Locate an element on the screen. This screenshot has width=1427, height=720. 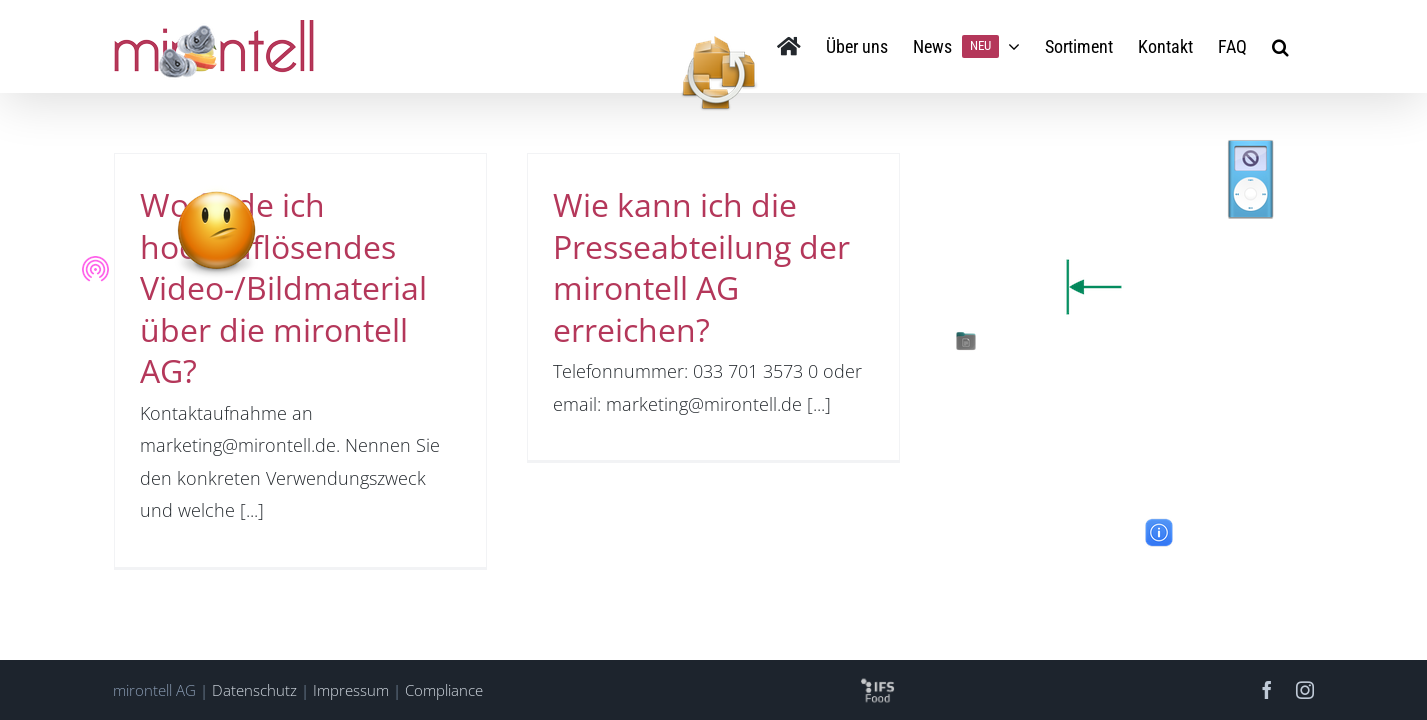
indicates iPod device is unavailable or disconnected is located at coordinates (1250, 179).